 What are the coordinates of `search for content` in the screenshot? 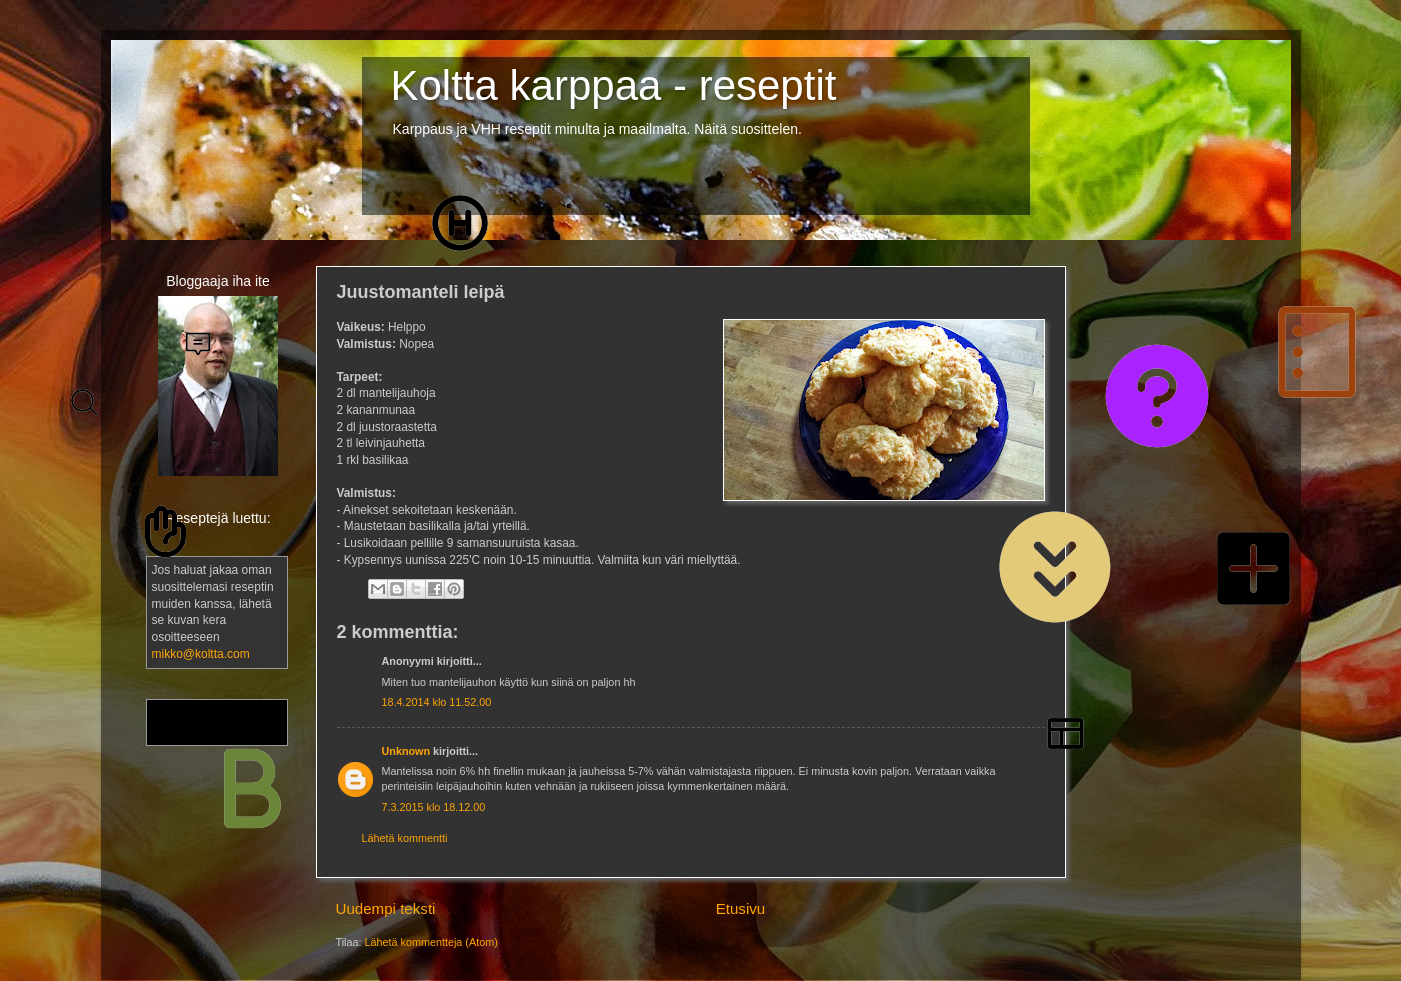 It's located at (84, 402).